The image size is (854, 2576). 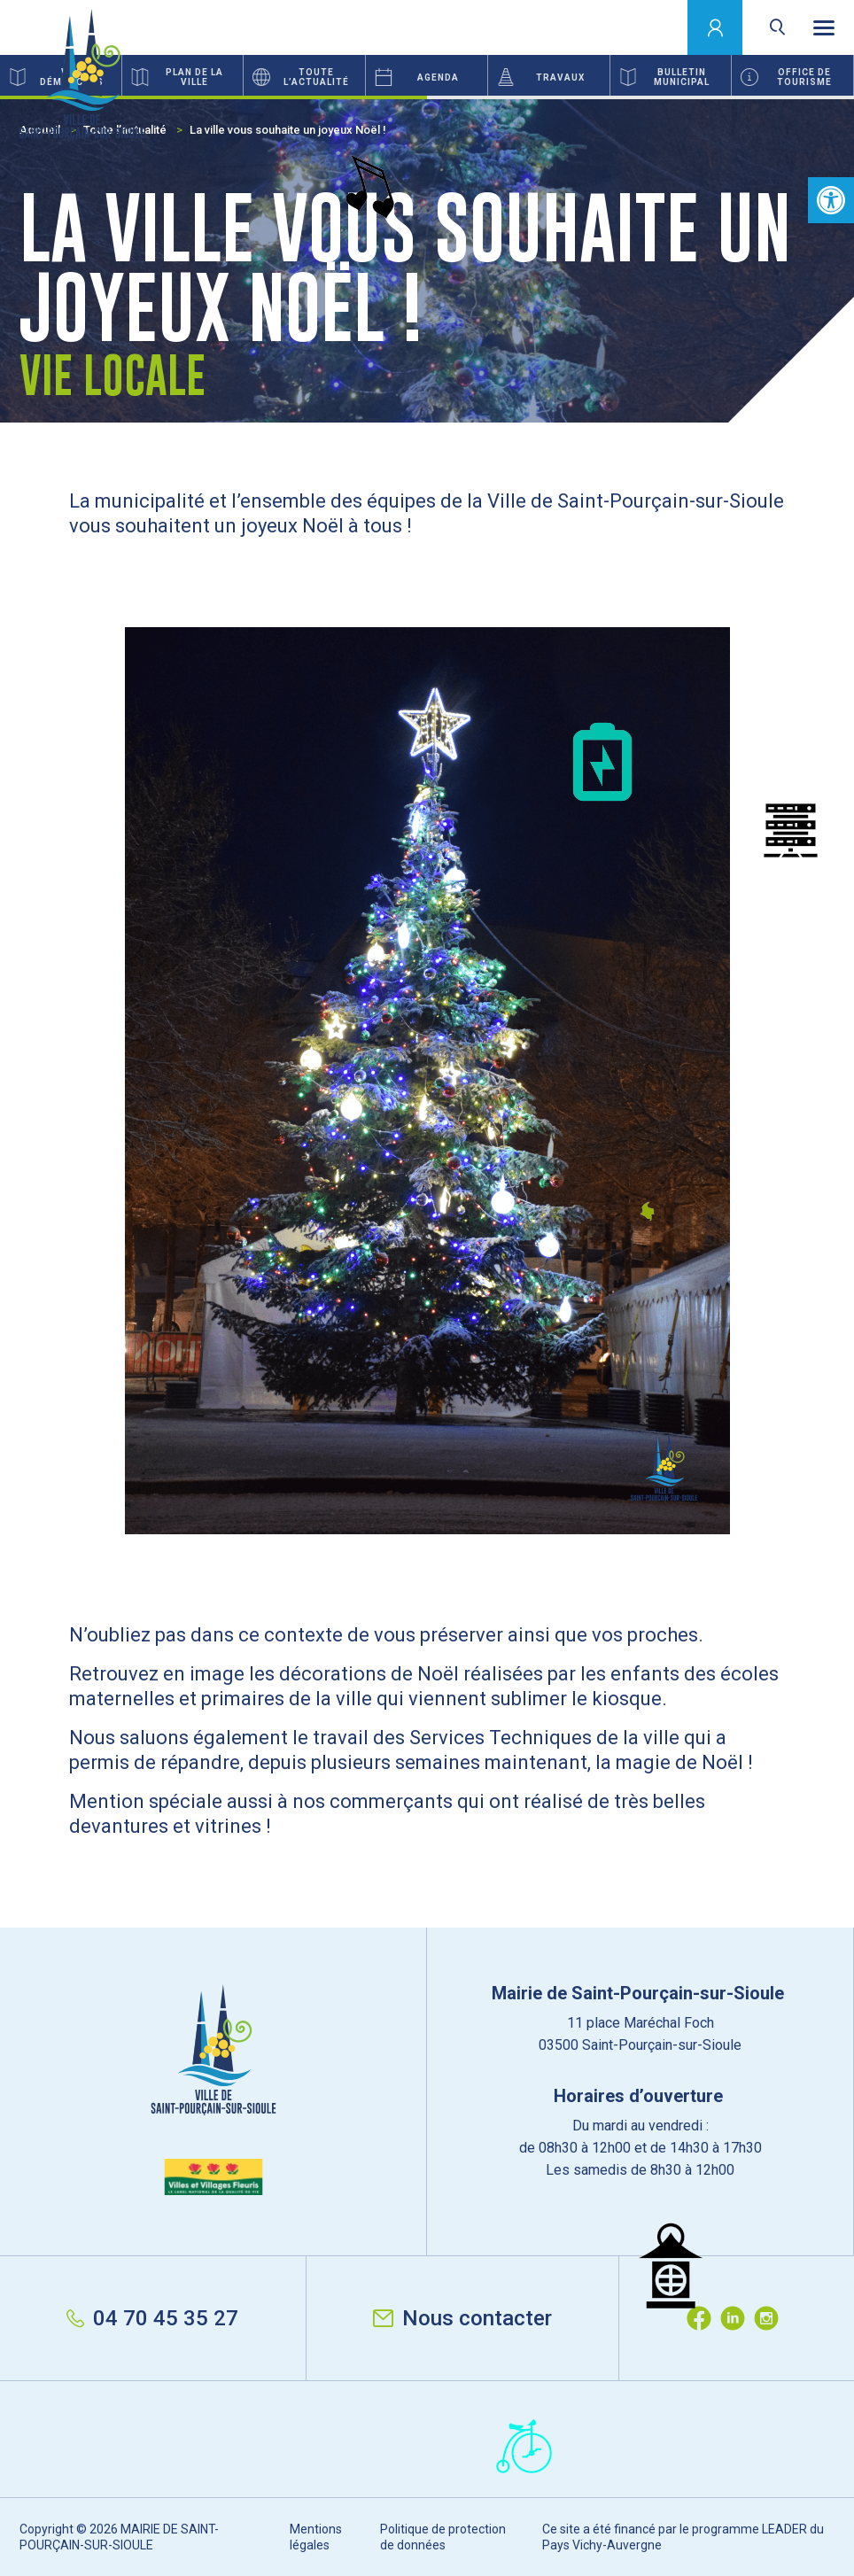 I want to click on browse romantic or love-themed music, so click(x=370, y=187).